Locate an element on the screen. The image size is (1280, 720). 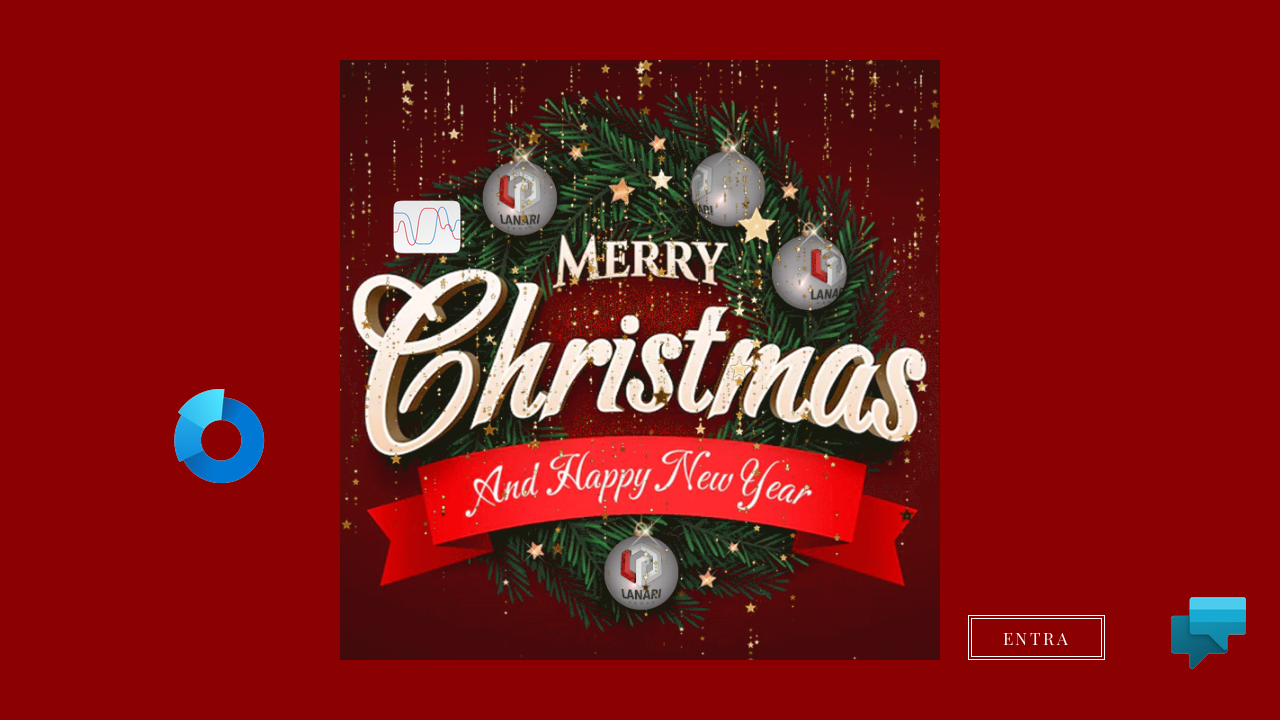
open the pricing app is located at coordinates (219, 436).